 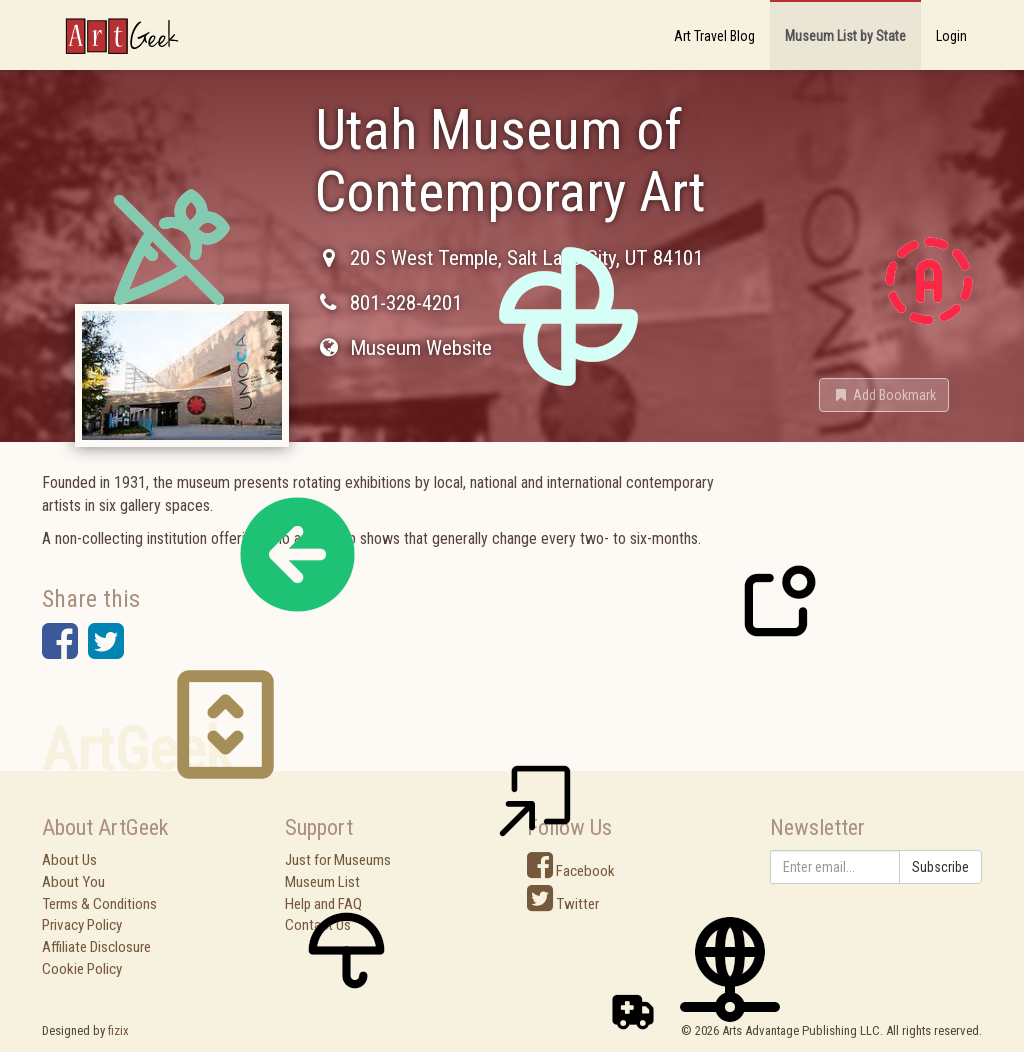 What do you see at coordinates (225, 724) in the screenshot?
I see `access elevator controls or floor selection` at bounding box center [225, 724].